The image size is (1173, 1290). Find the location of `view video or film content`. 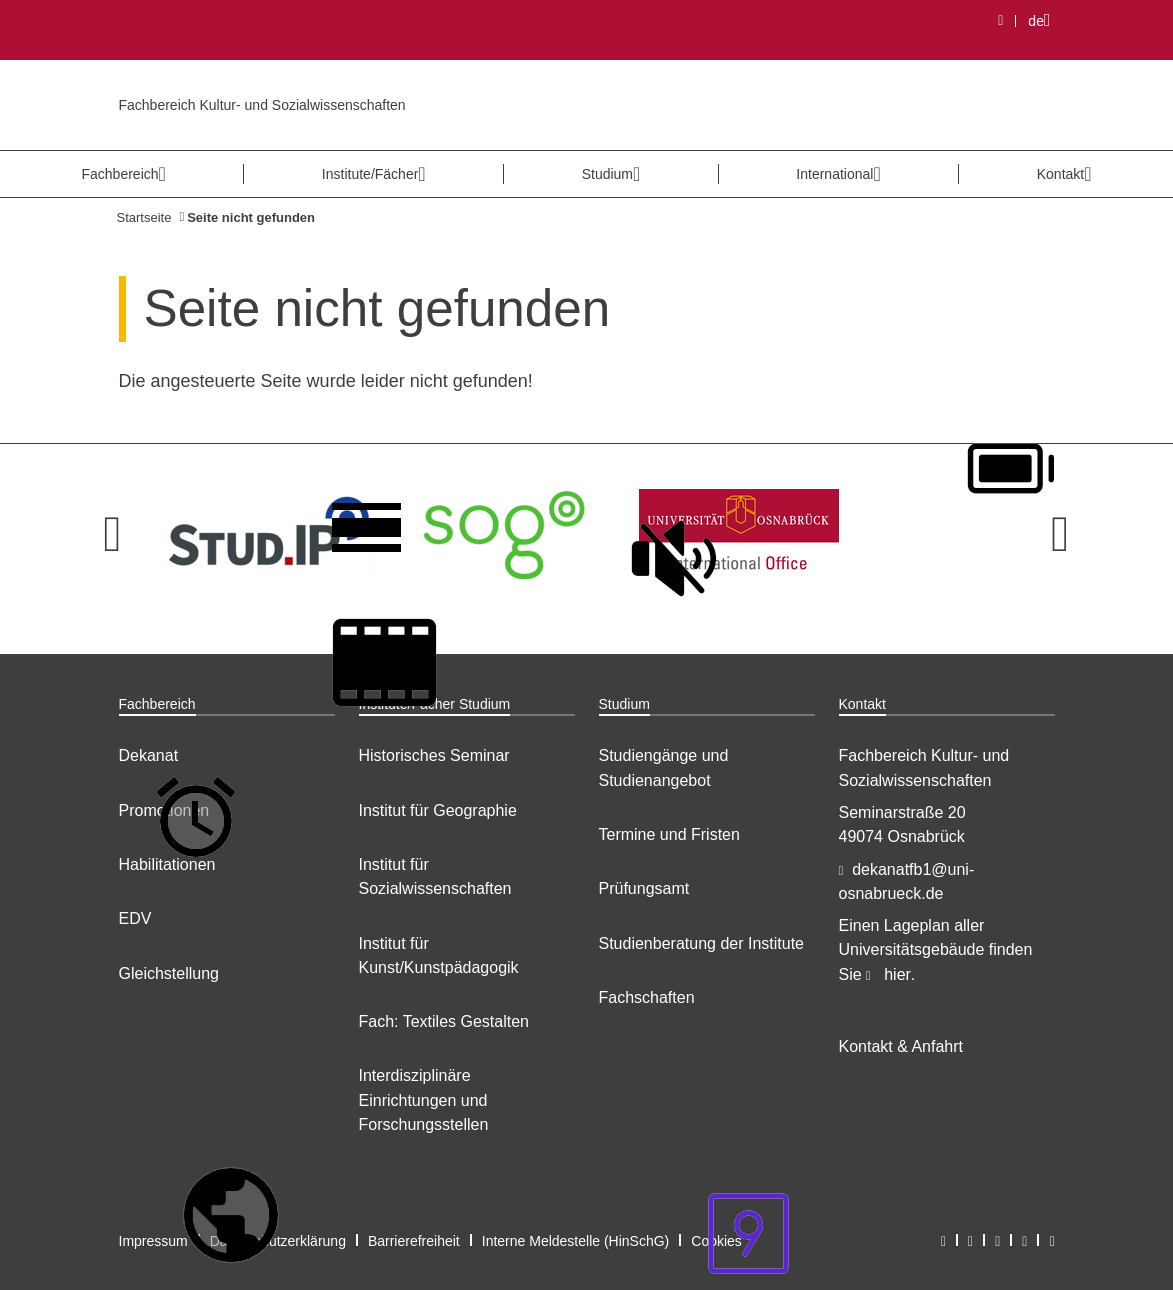

view video or film content is located at coordinates (384, 662).